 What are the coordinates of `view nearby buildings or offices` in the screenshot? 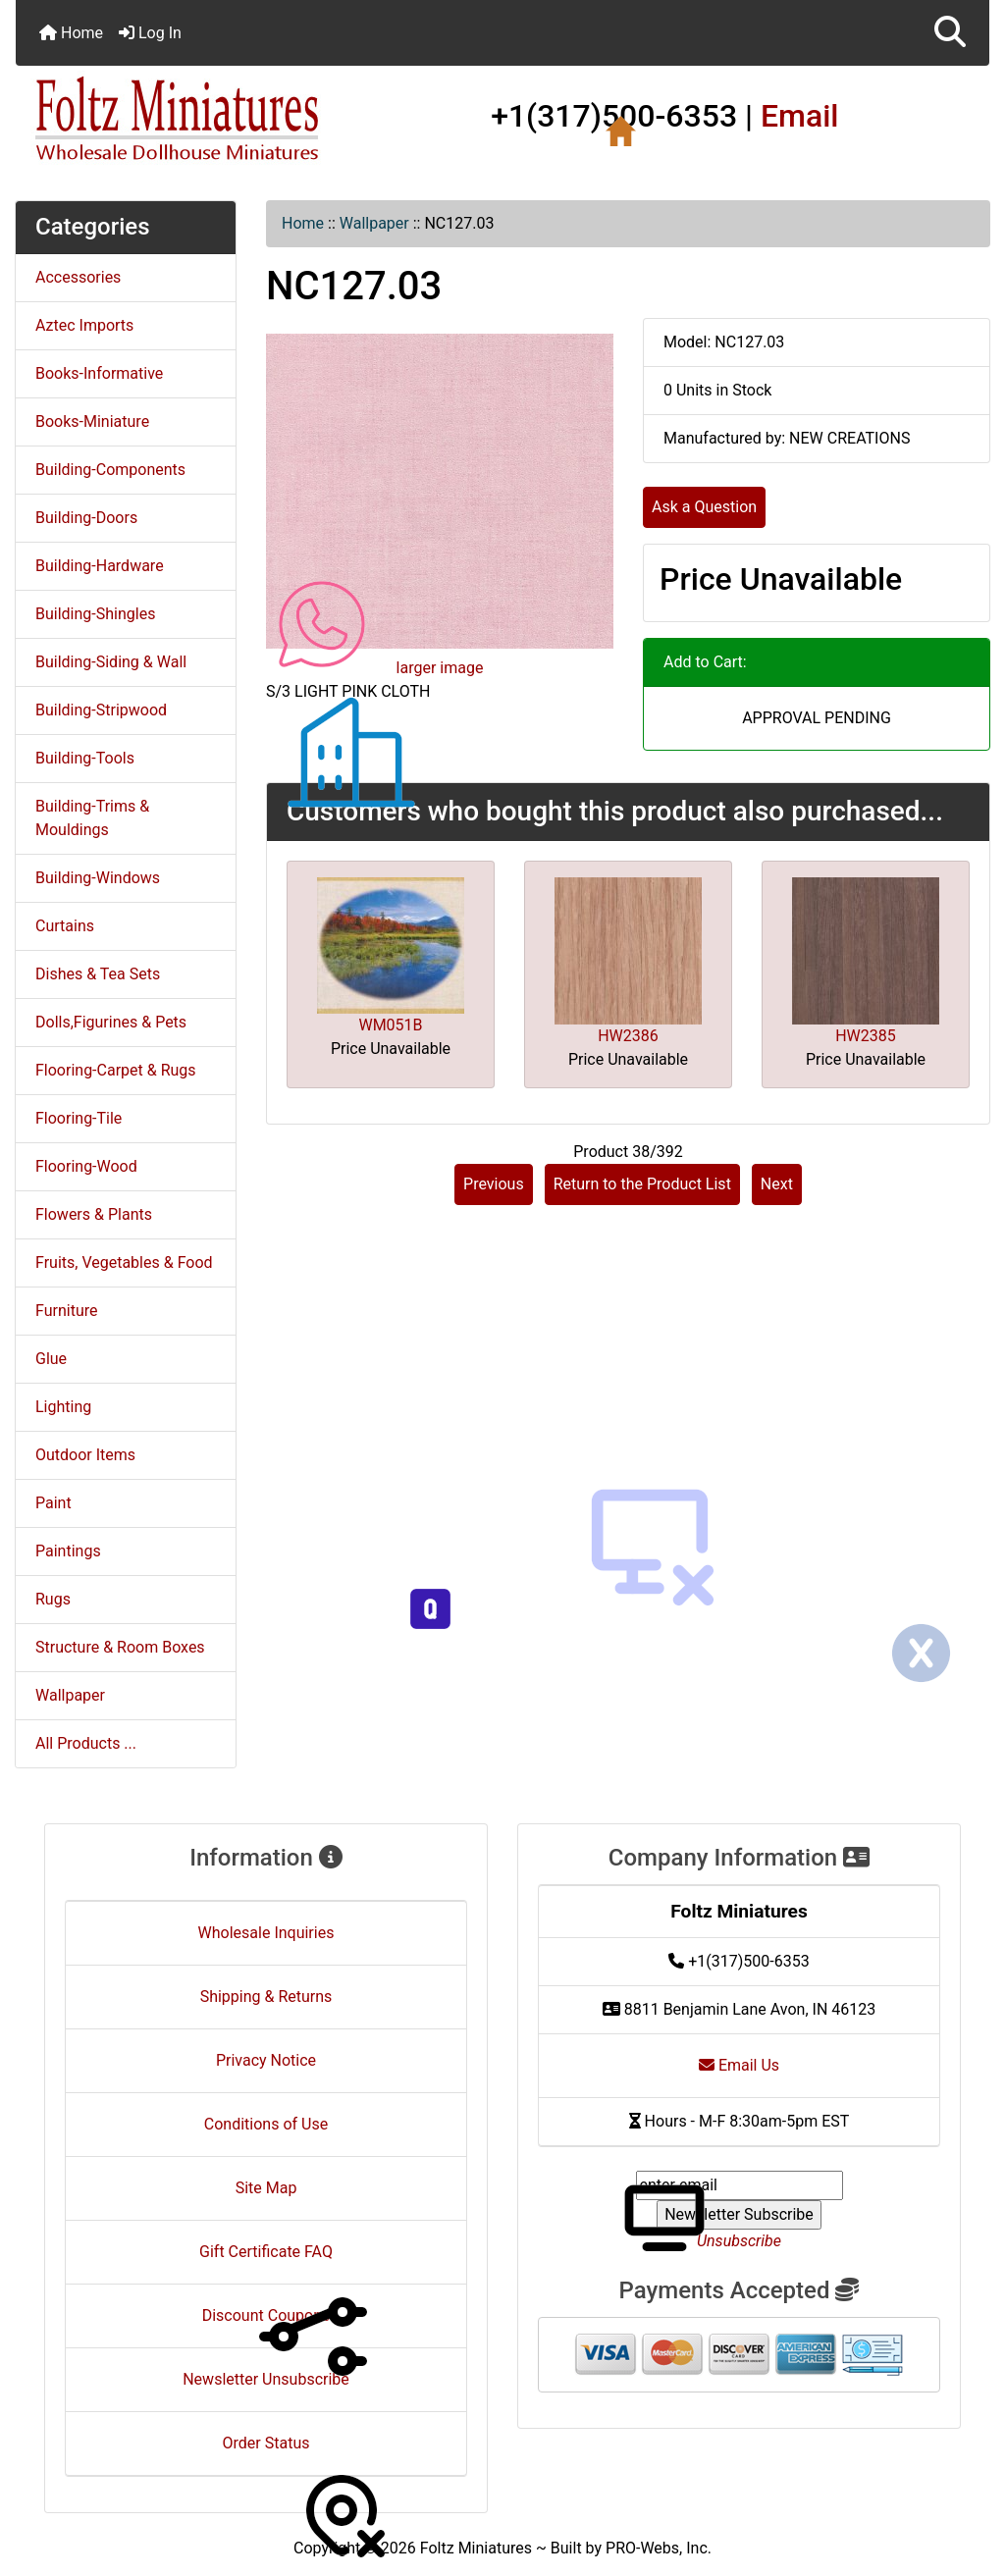 It's located at (351, 757).